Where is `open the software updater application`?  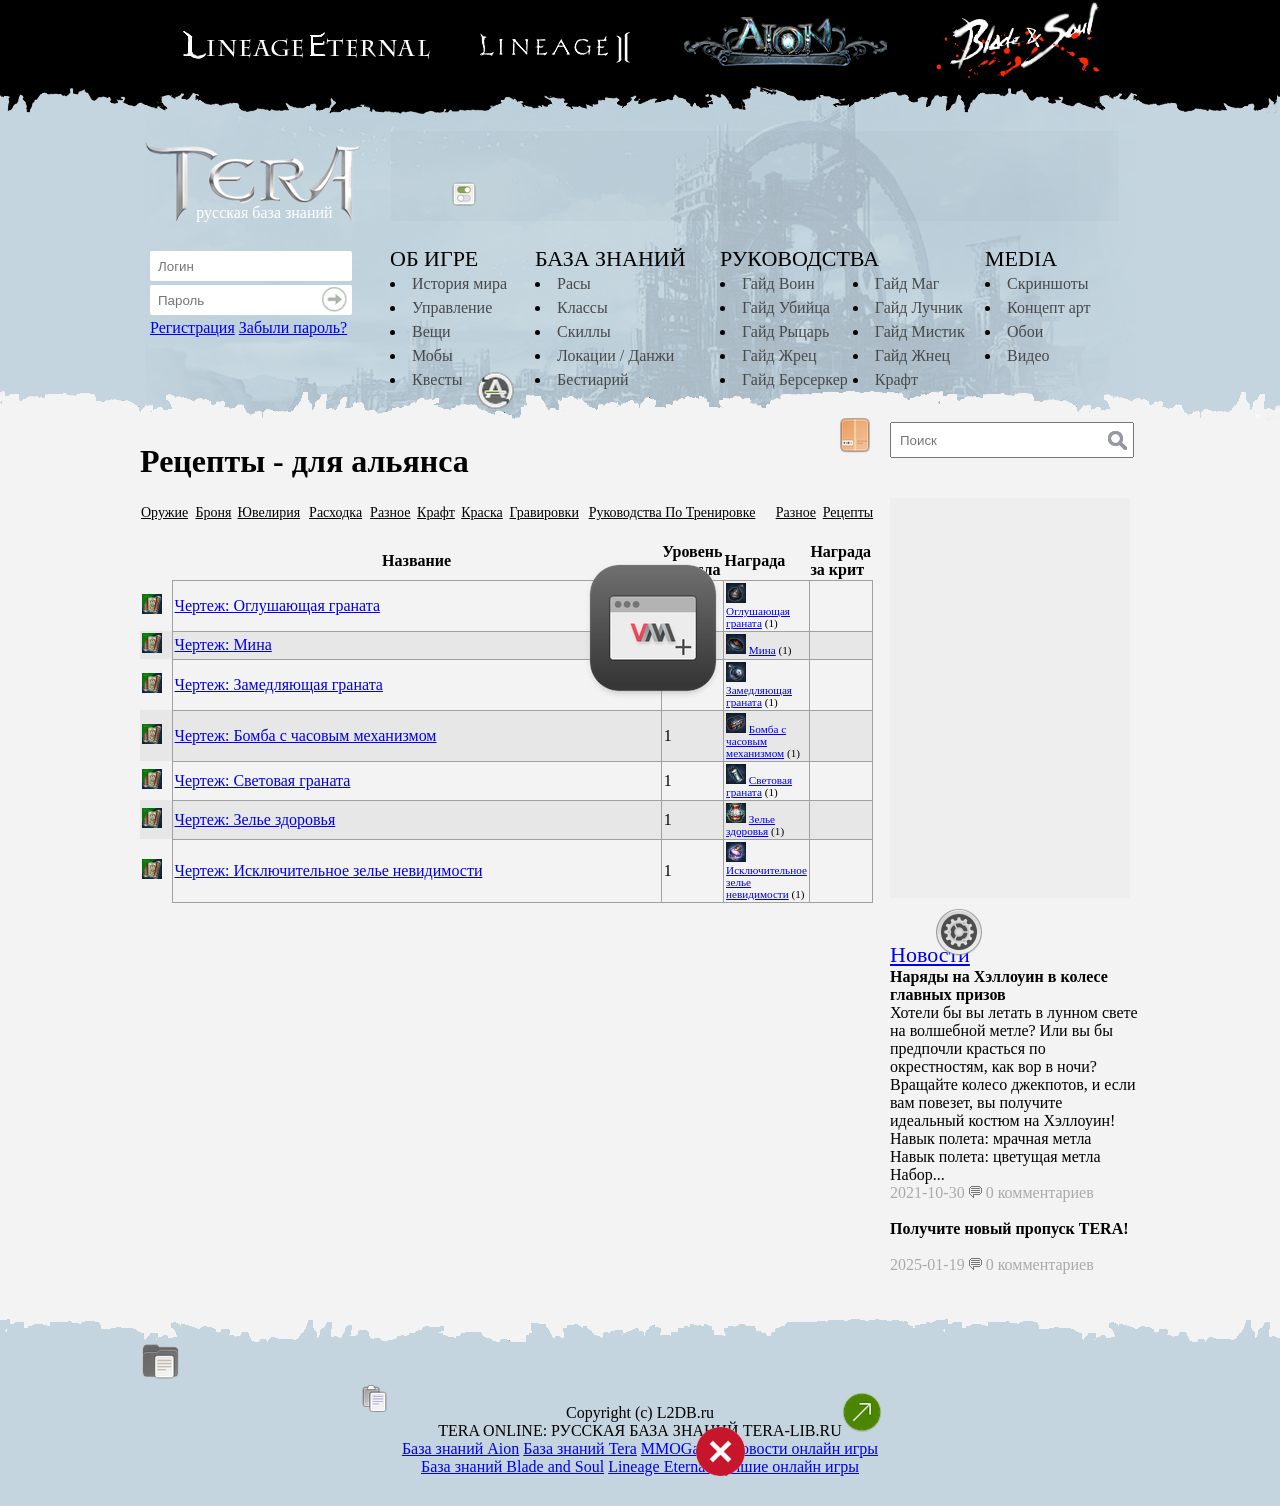
open the software updater application is located at coordinates (495, 390).